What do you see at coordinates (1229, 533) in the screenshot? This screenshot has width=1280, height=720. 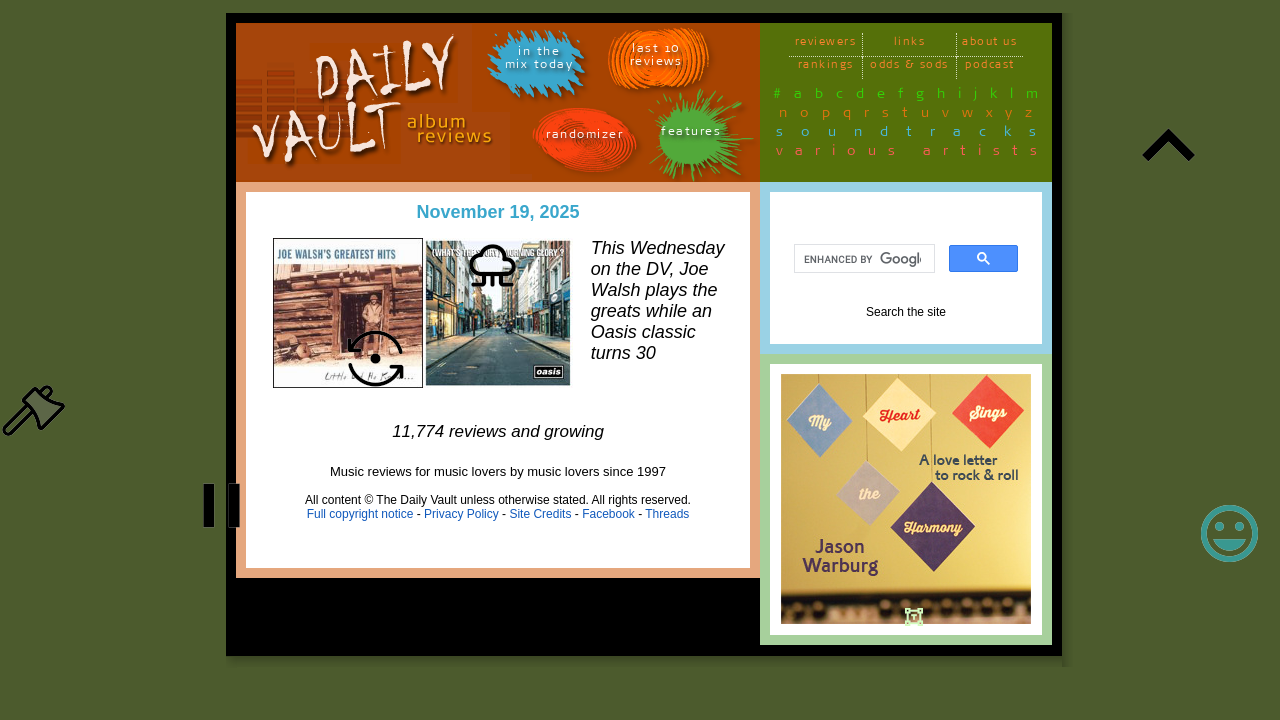 I see `rate your experience as positive` at bounding box center [1229, 533].